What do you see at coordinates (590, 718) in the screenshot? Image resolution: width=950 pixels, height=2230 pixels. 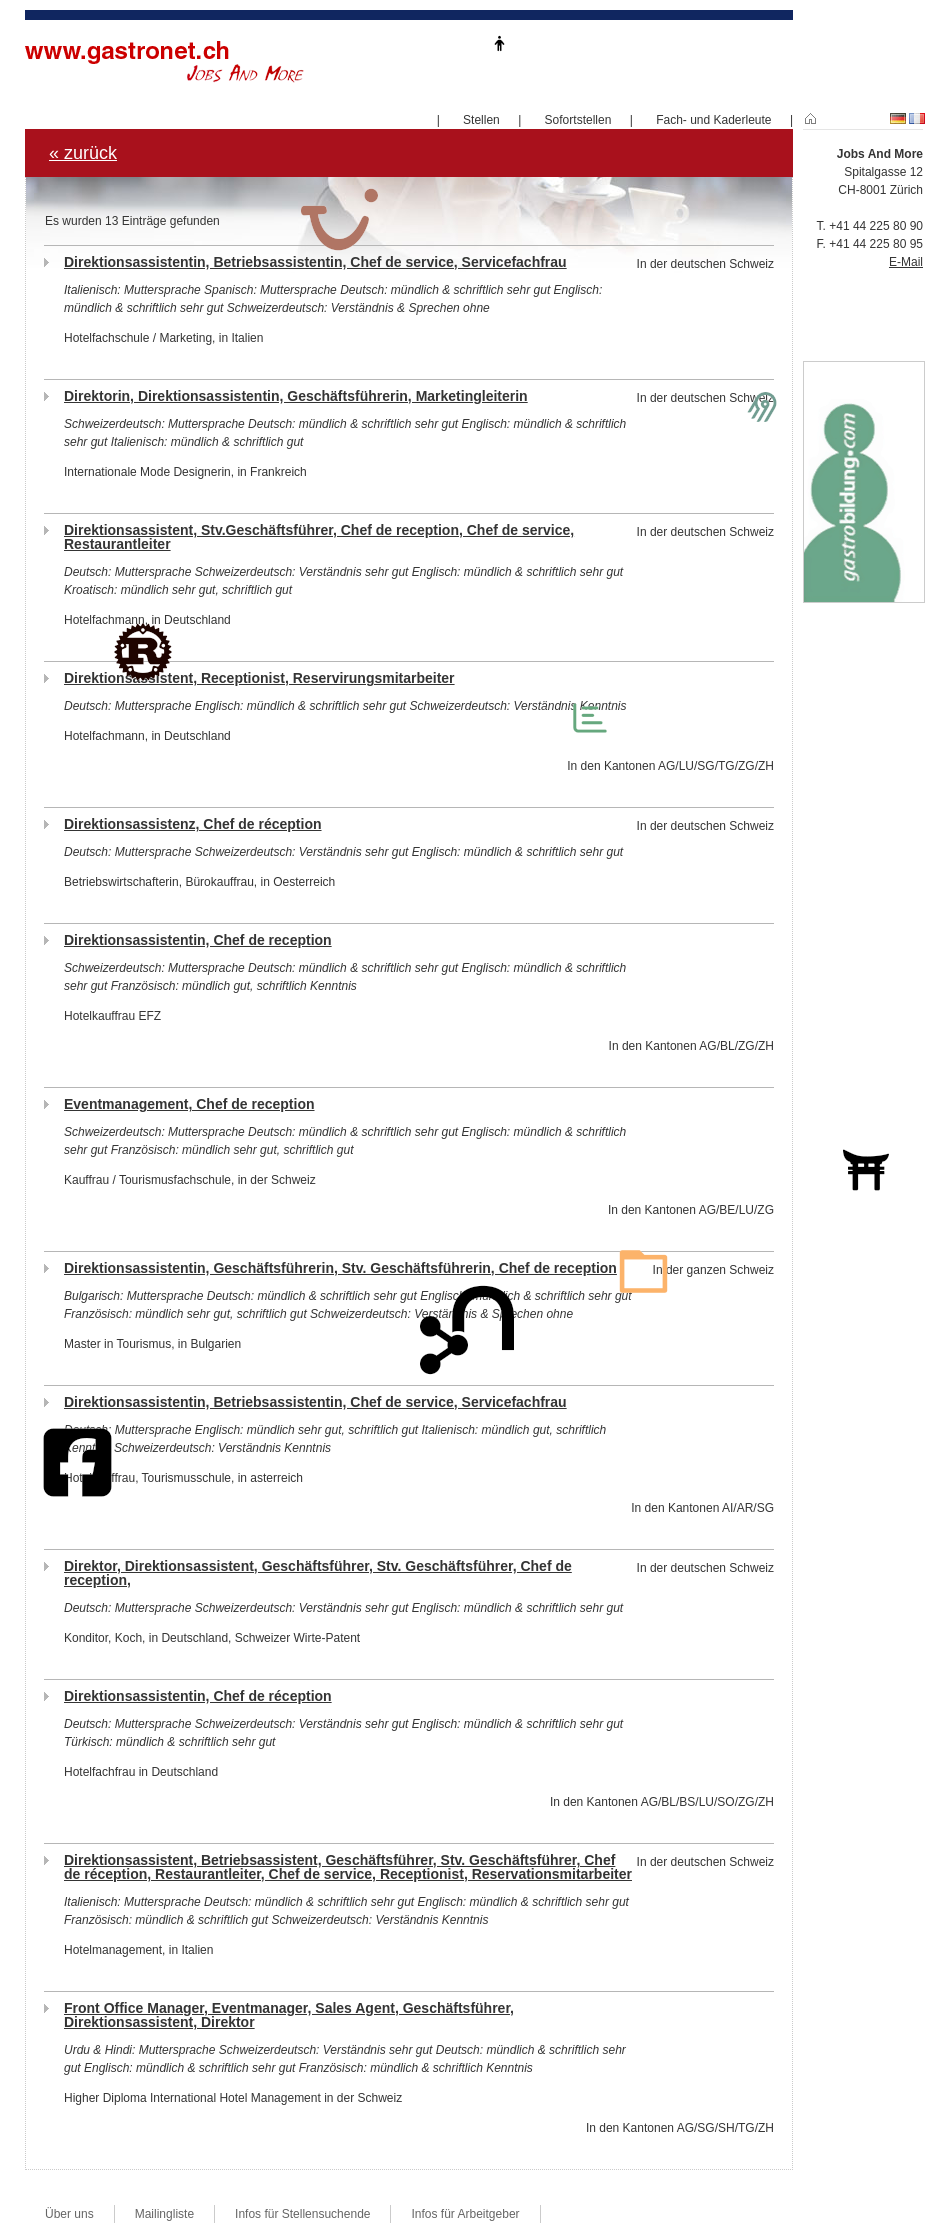 I see `view analytics or statistics` at bounding box center [590, 718].